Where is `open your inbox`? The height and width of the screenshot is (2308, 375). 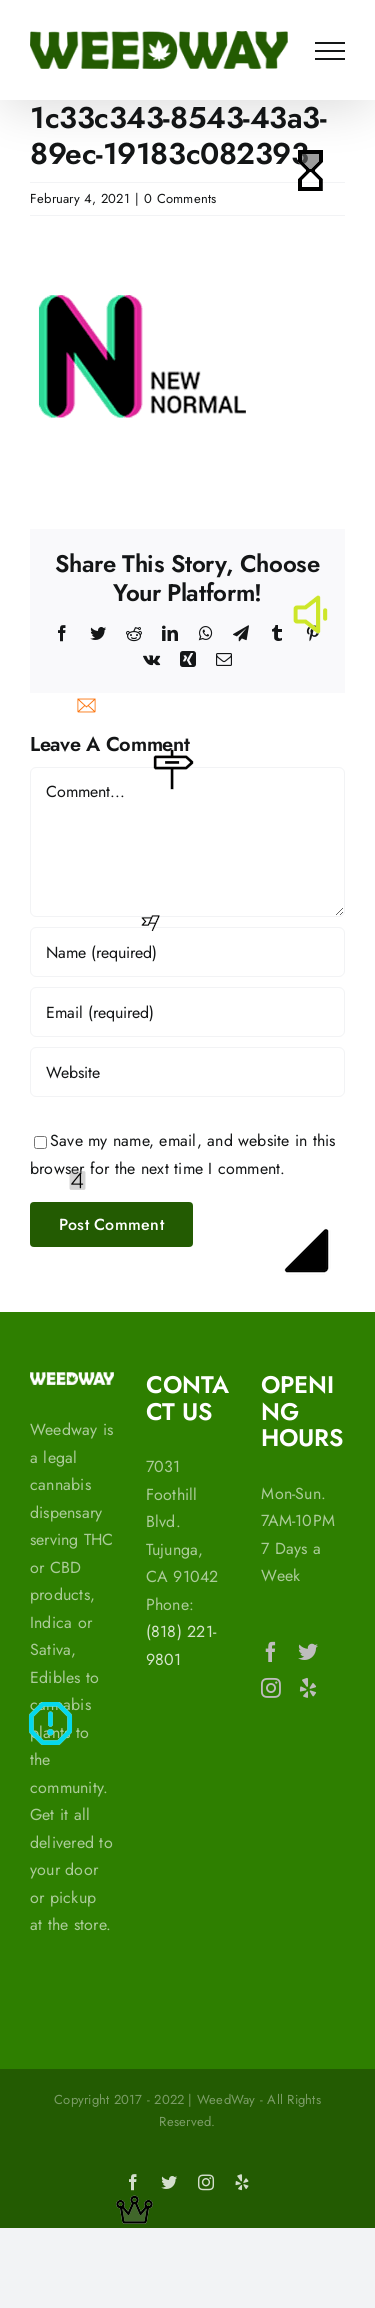
open your inbox is located at coordinates (86, 705).